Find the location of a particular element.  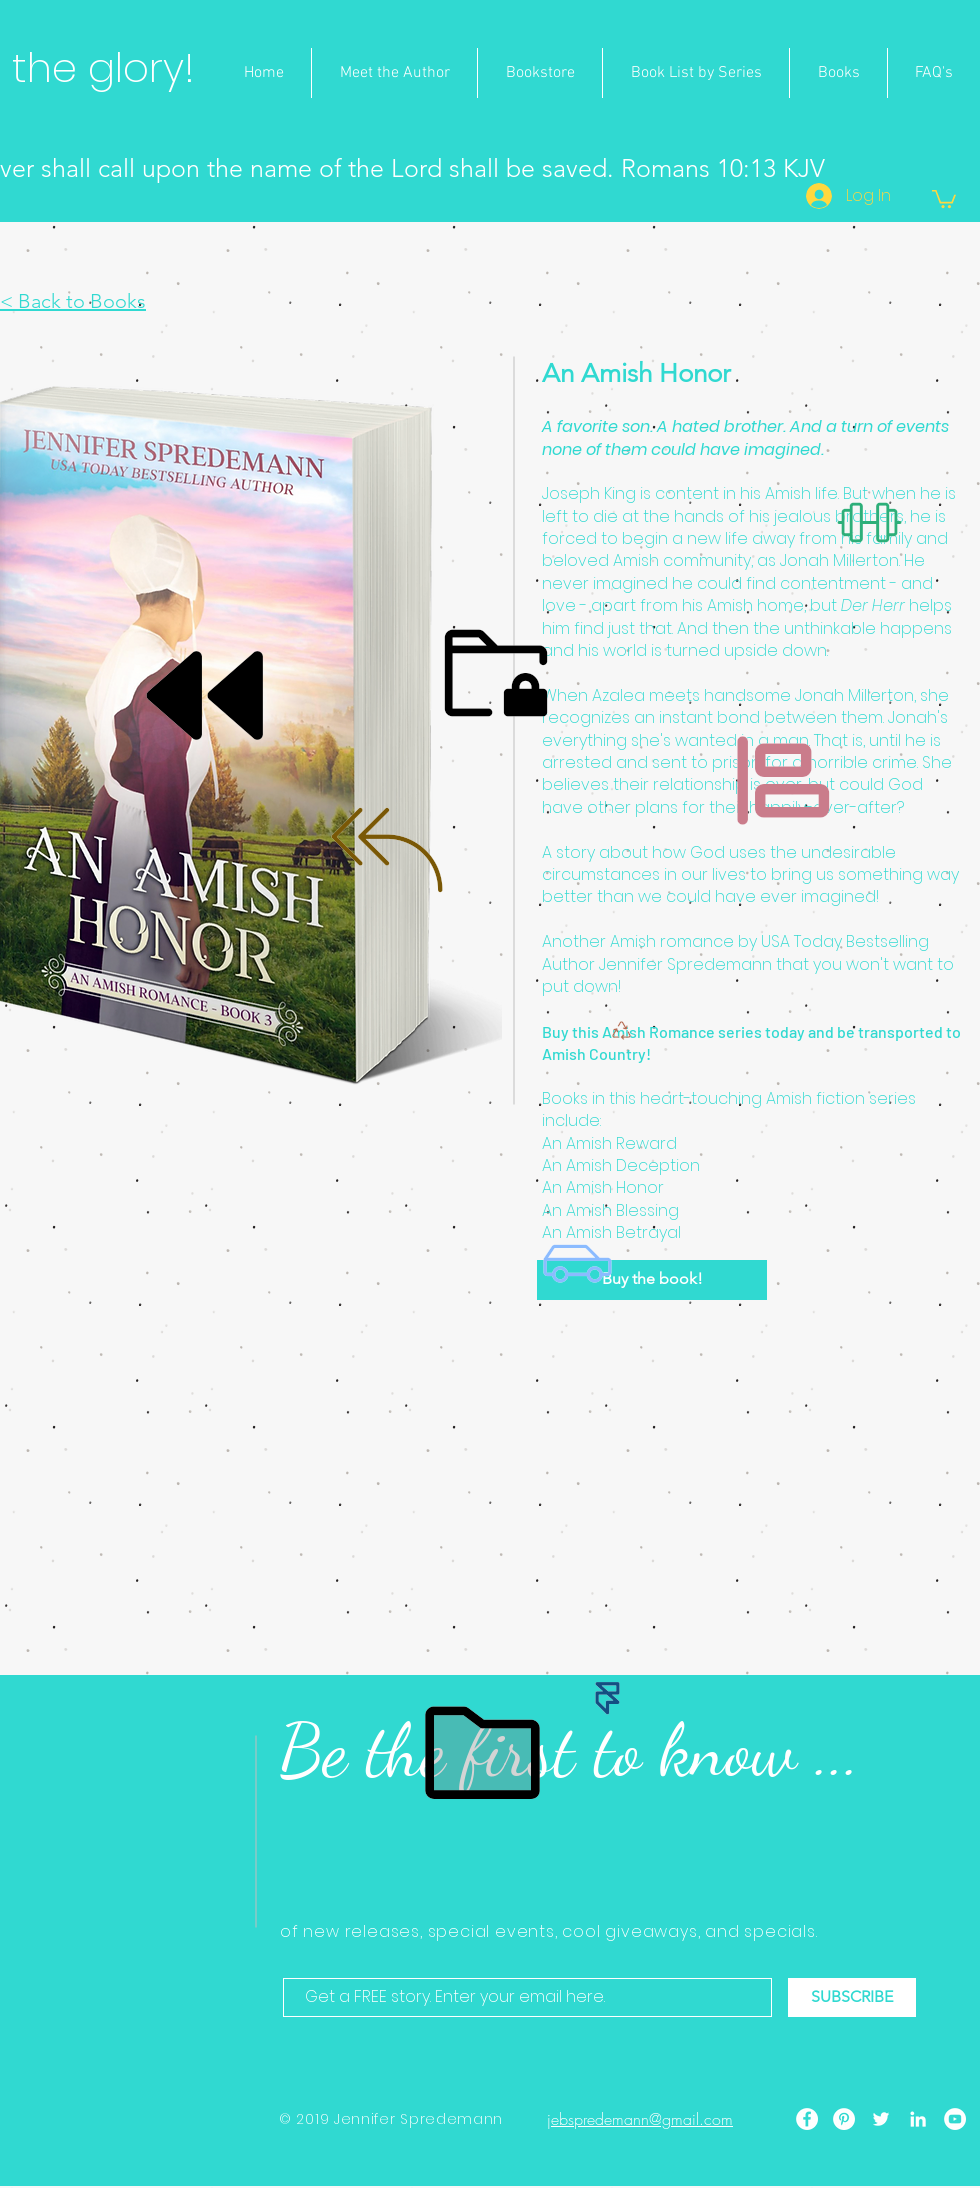

align text to the left is located at coordinates (781, 780).